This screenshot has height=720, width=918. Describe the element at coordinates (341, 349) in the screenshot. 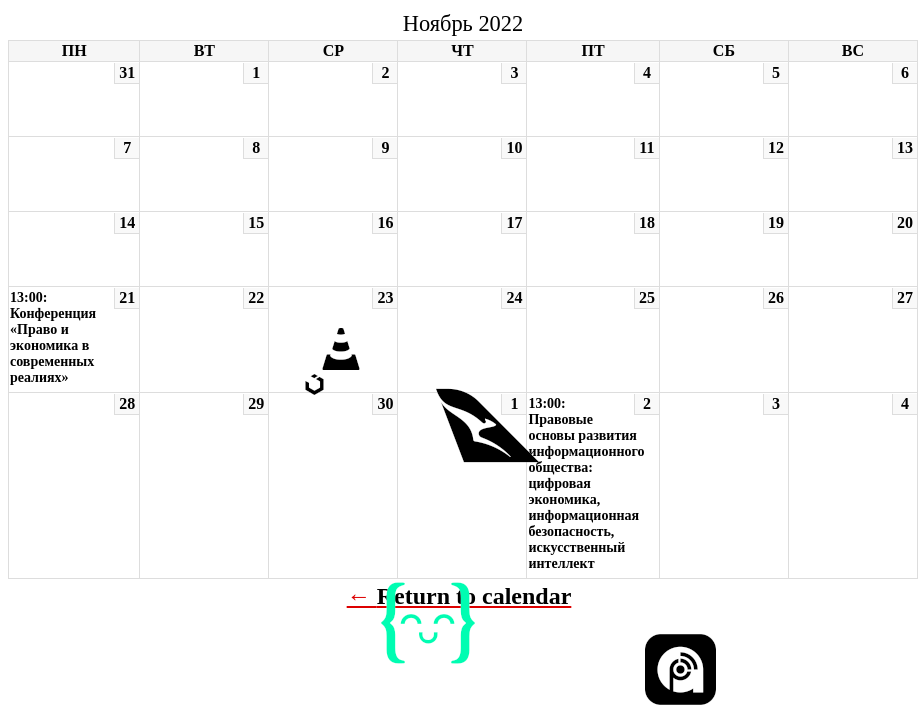

I see `open VLC media player` at that location.